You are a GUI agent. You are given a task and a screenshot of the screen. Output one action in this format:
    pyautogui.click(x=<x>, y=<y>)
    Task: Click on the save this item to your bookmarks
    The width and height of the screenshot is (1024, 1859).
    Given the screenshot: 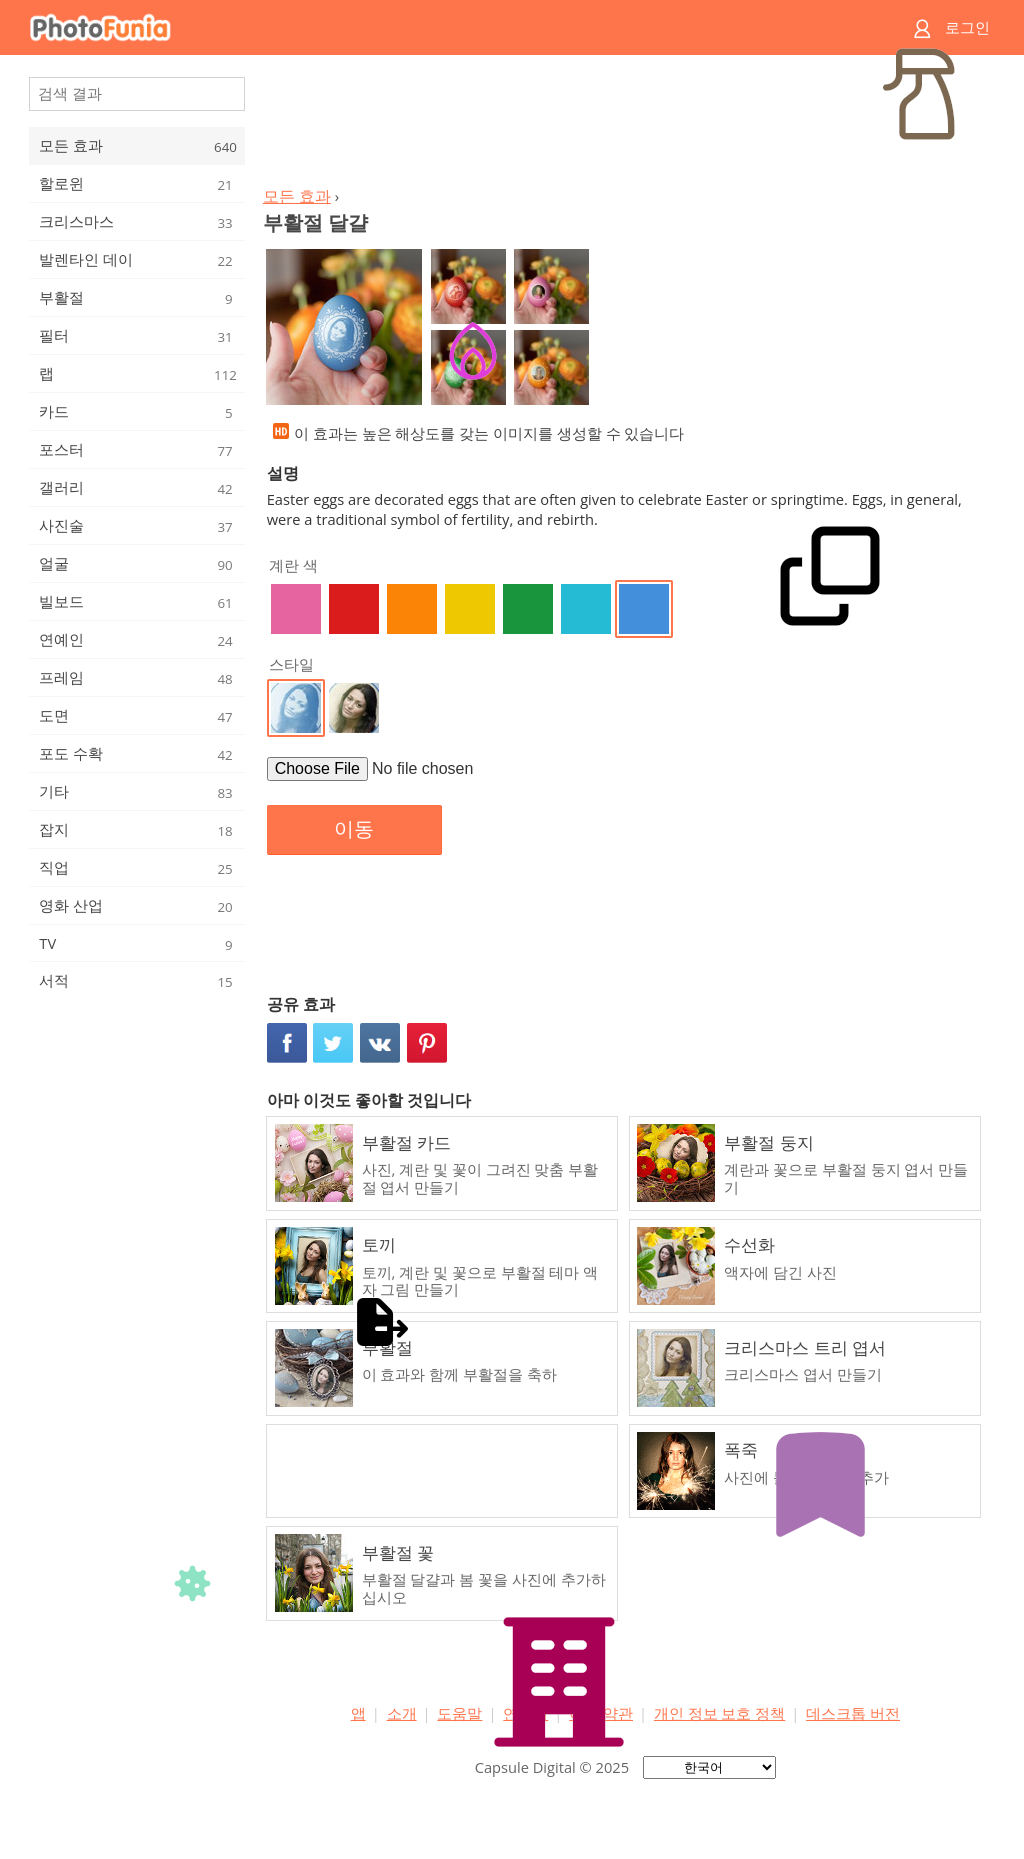 What is the action you would take?
    pyautogui.click(x=820, y=1484)
    